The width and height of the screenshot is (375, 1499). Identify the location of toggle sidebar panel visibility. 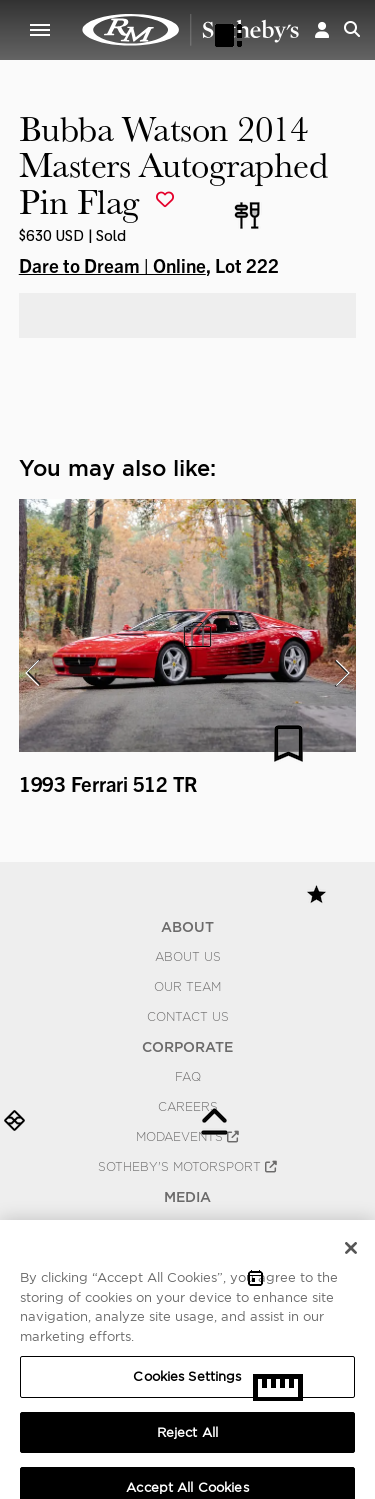
(228, 35).